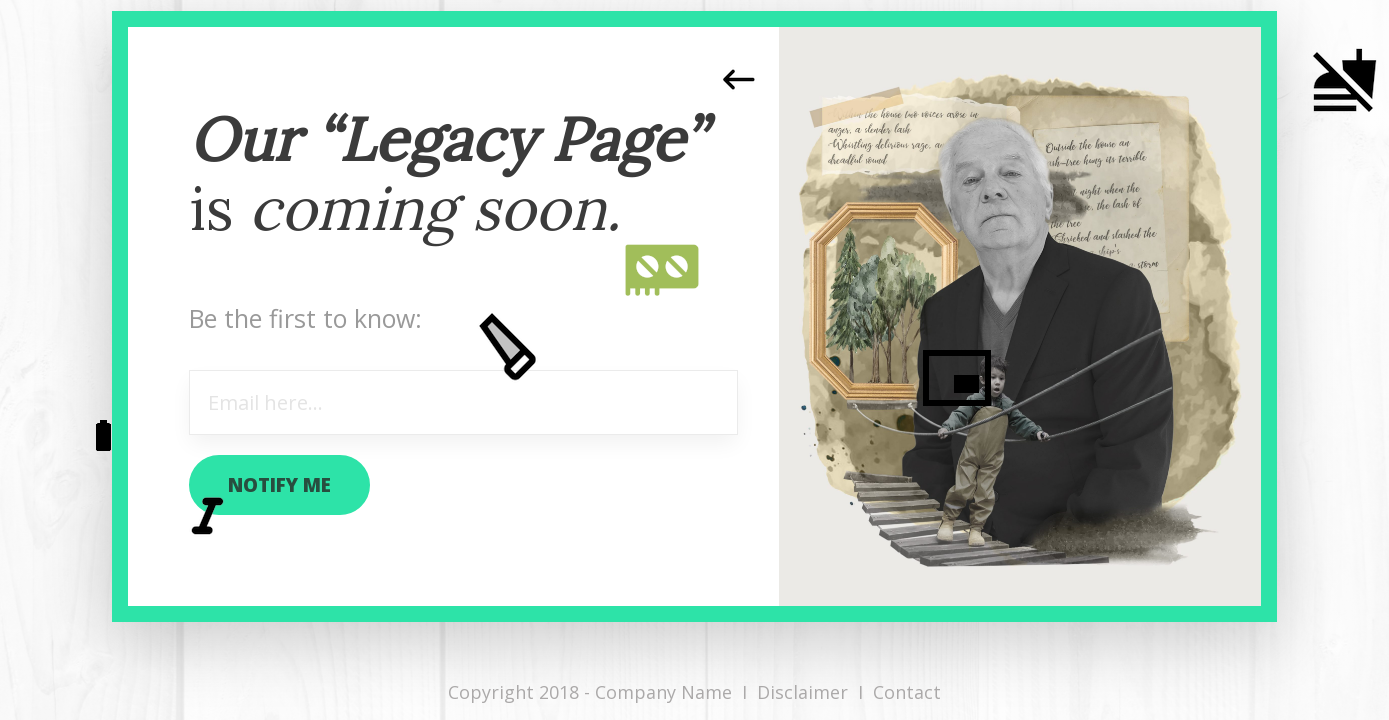 This screenshot has width=1389, height=720. What do you see at coordinates (738, 79) in the screenshot?
I see `go back to previous screen` at bounding box center [738, 79].